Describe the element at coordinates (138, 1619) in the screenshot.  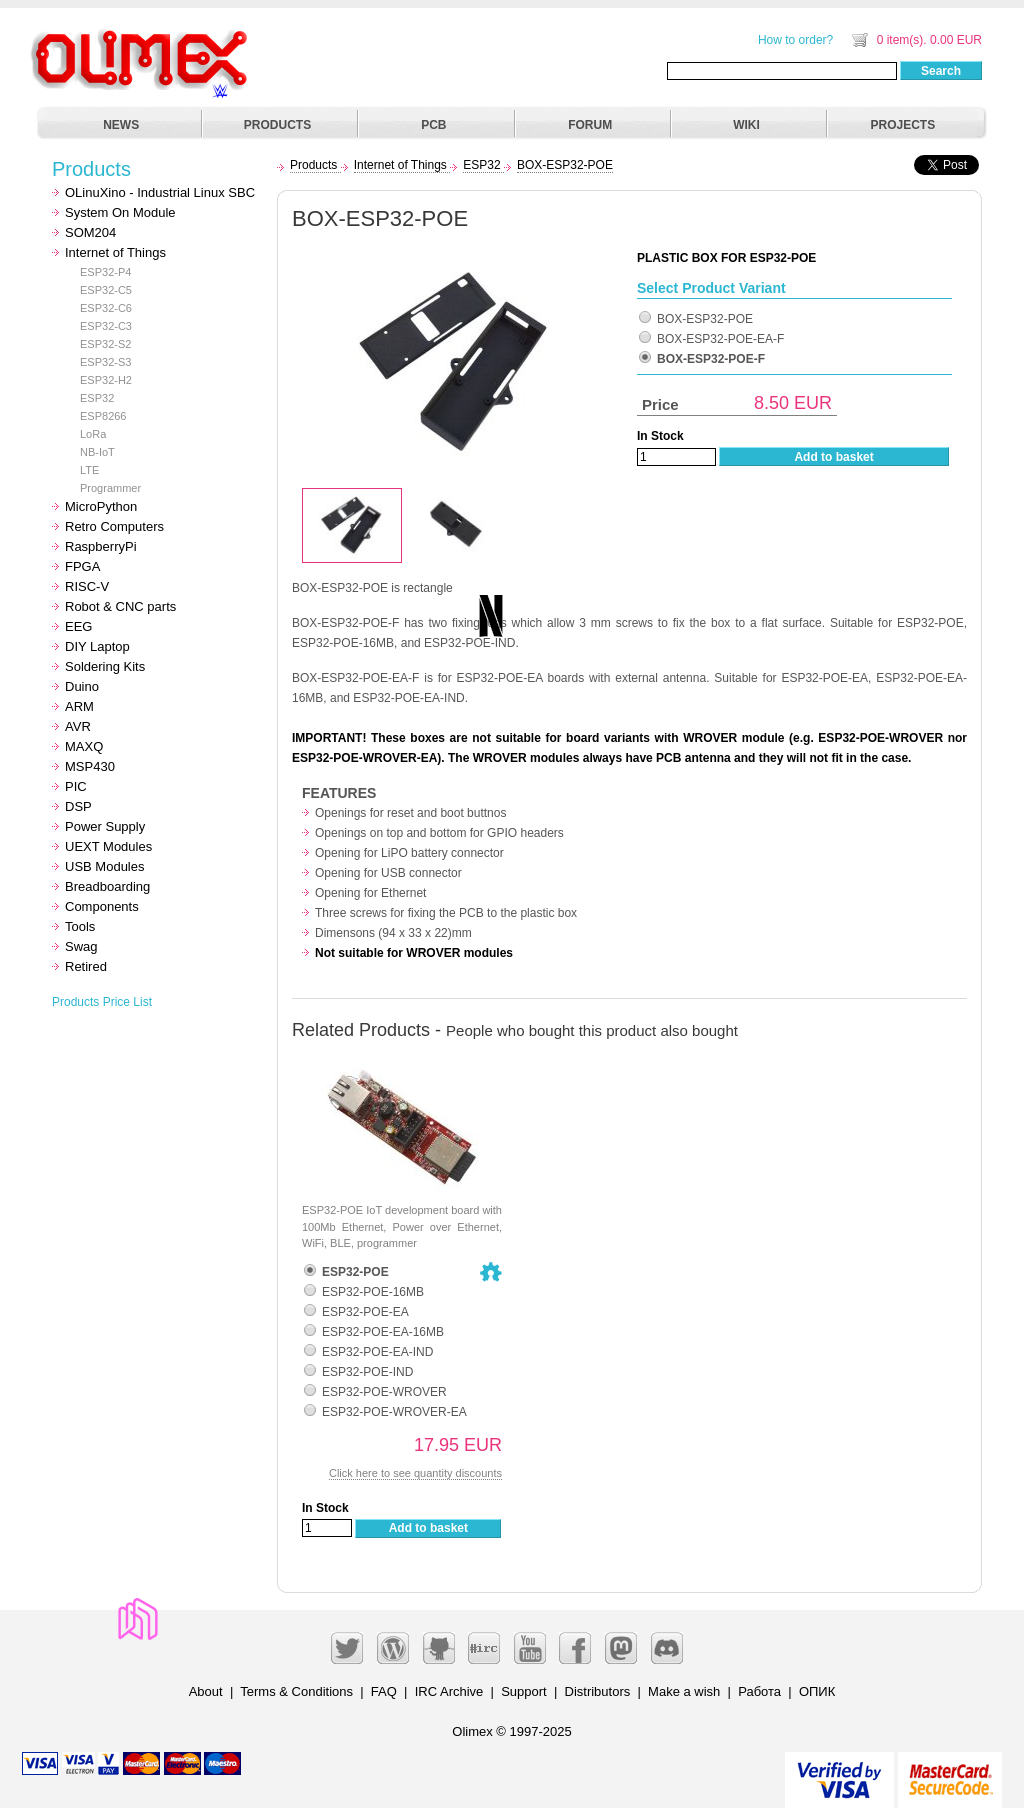
I see `nhost backend-as-a-service platform logo` at that location.